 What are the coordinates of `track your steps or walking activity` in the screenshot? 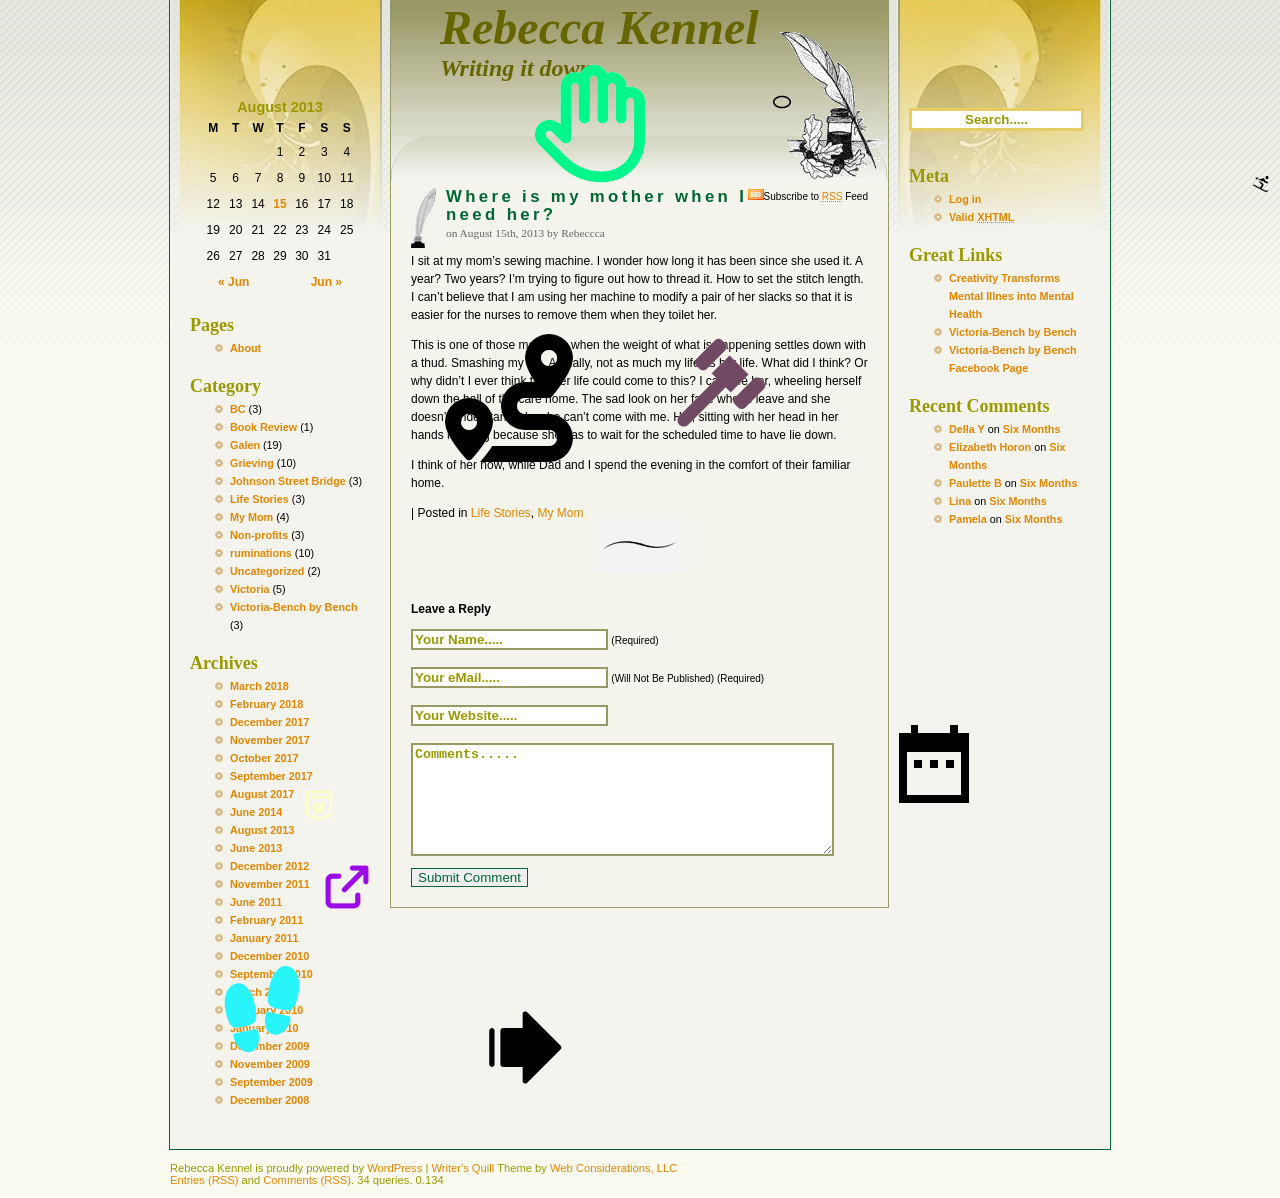 It's located at (262, 1009).